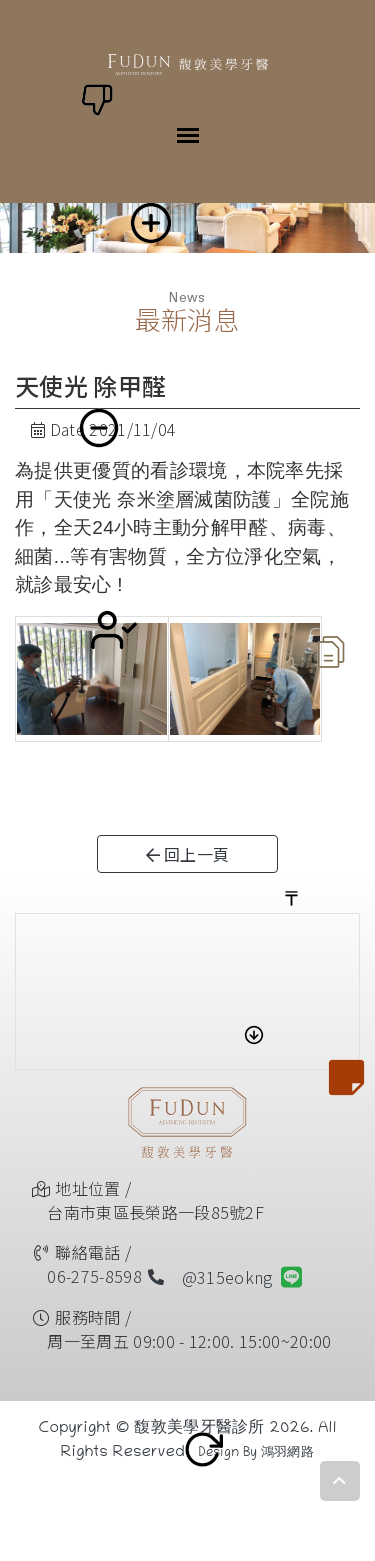 The height and width of the screenshot is (1561, 375). I want to click on download file or content, so click(254, 1035).